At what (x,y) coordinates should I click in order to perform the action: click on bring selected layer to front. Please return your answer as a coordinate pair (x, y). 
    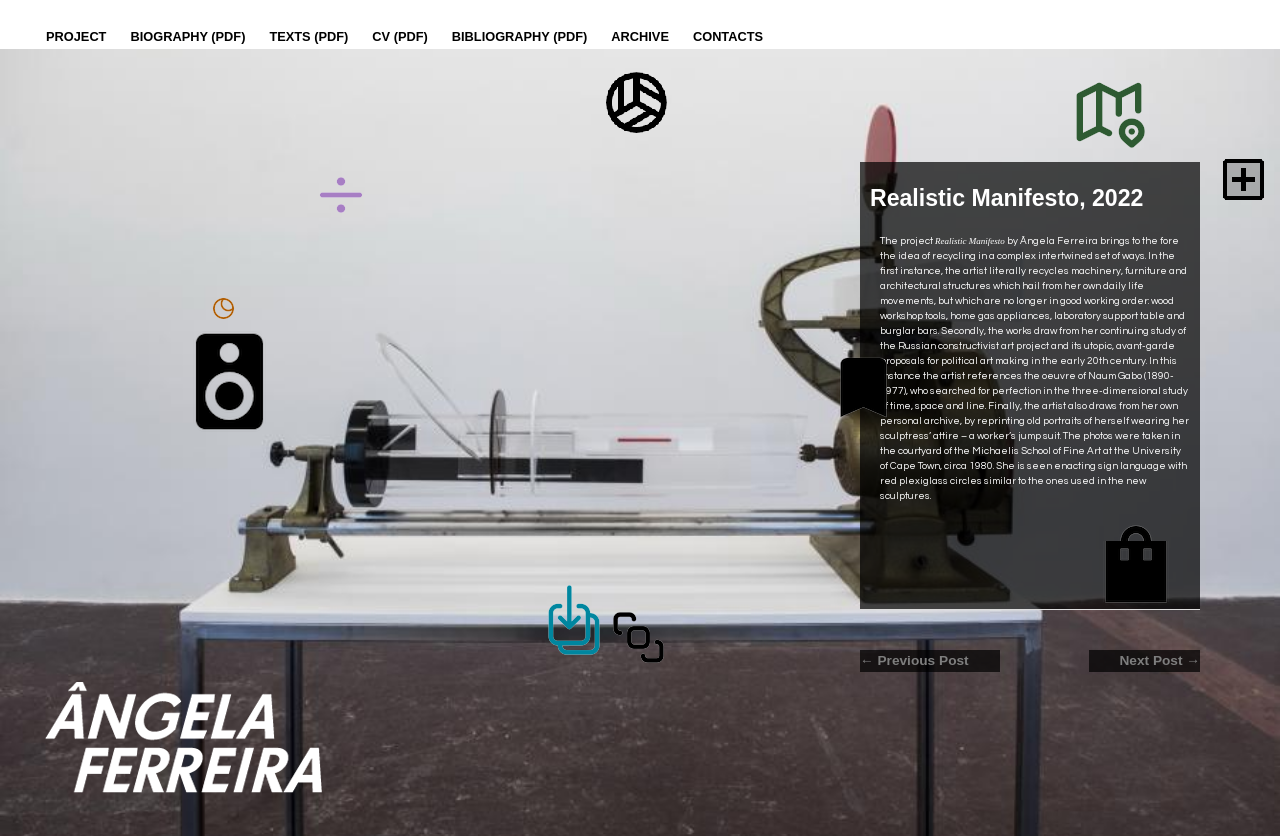
    Looking at the image, I should click on (638, 637).